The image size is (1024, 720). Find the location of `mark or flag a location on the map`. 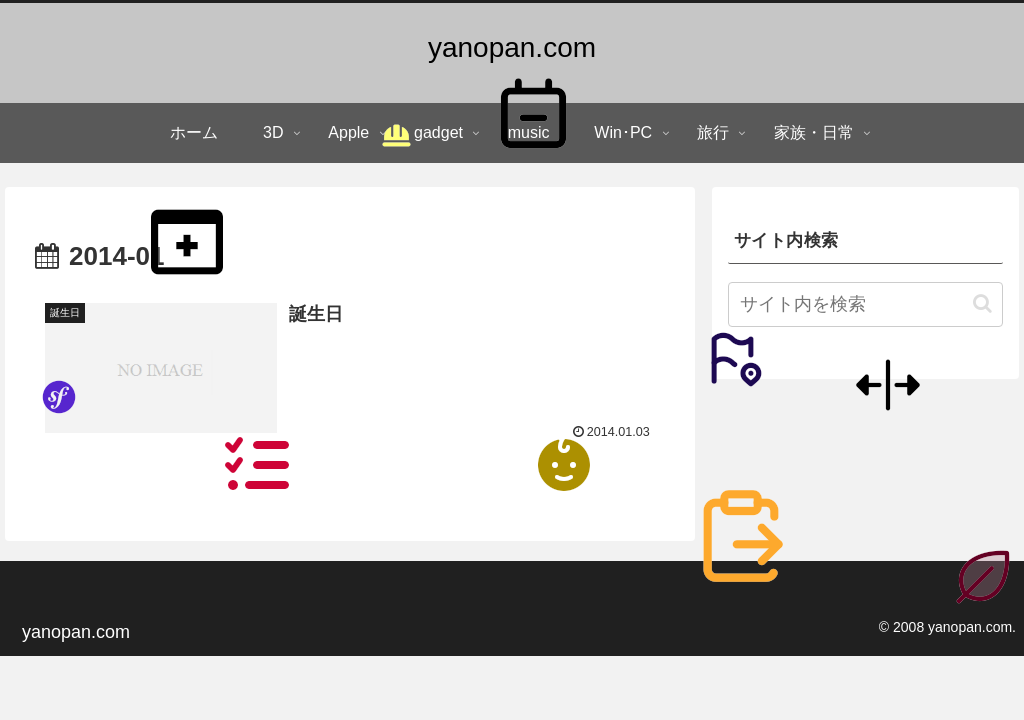

mark or flag a location on the map is located at coordinates (732, 357).